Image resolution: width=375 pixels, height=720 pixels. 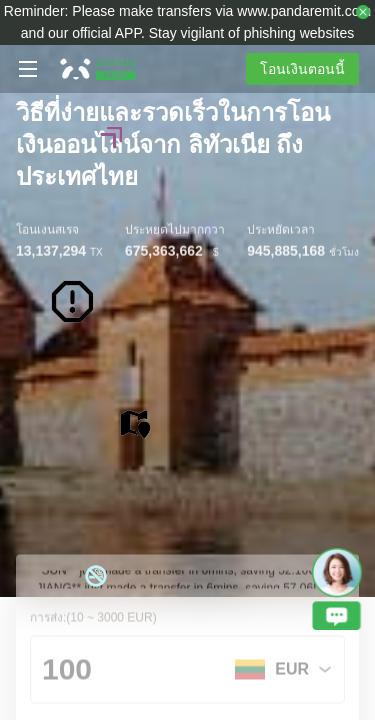 What do you see at coordinates (113, 136) in the screenshot?
I see `expand content to full screen` at bounding box center [113, 136].